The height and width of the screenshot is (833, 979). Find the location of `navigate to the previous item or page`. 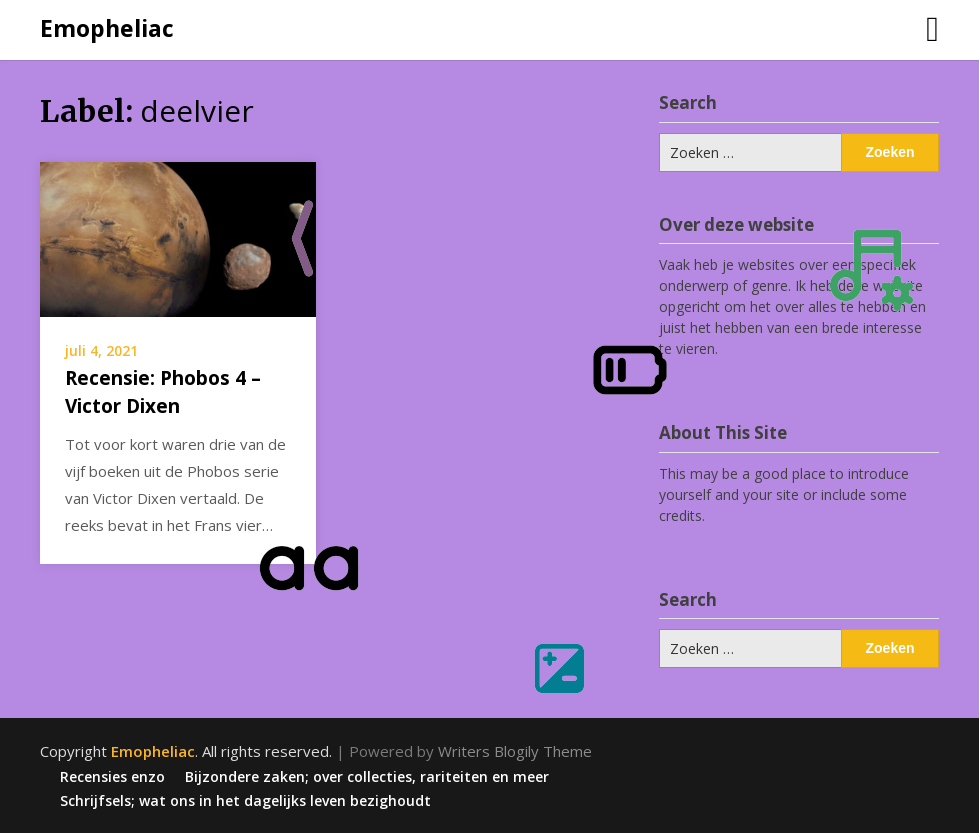

navigate to the previous item or page is located at coordinates (304, 238).